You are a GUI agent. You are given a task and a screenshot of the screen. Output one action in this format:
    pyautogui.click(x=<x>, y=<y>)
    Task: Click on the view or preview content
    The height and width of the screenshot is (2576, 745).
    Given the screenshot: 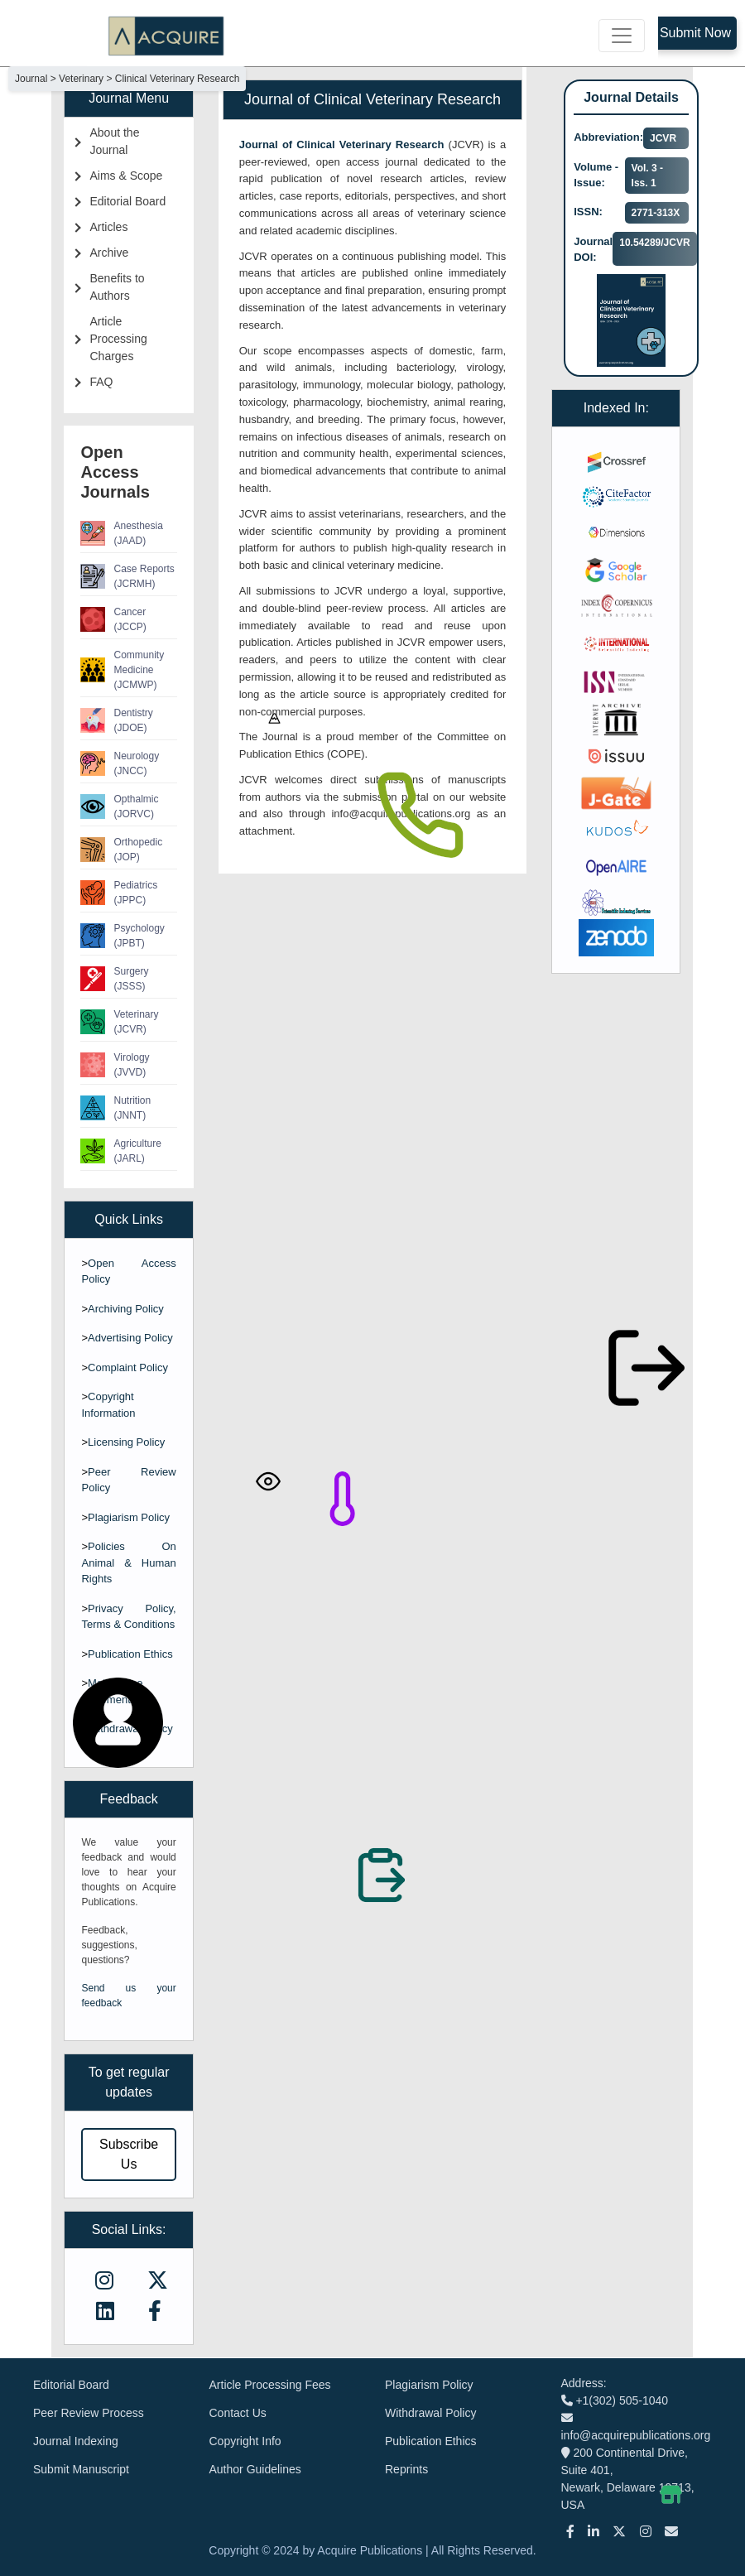 What is the action you would take?
    pyautogui.click(x=268, y=1481)
    